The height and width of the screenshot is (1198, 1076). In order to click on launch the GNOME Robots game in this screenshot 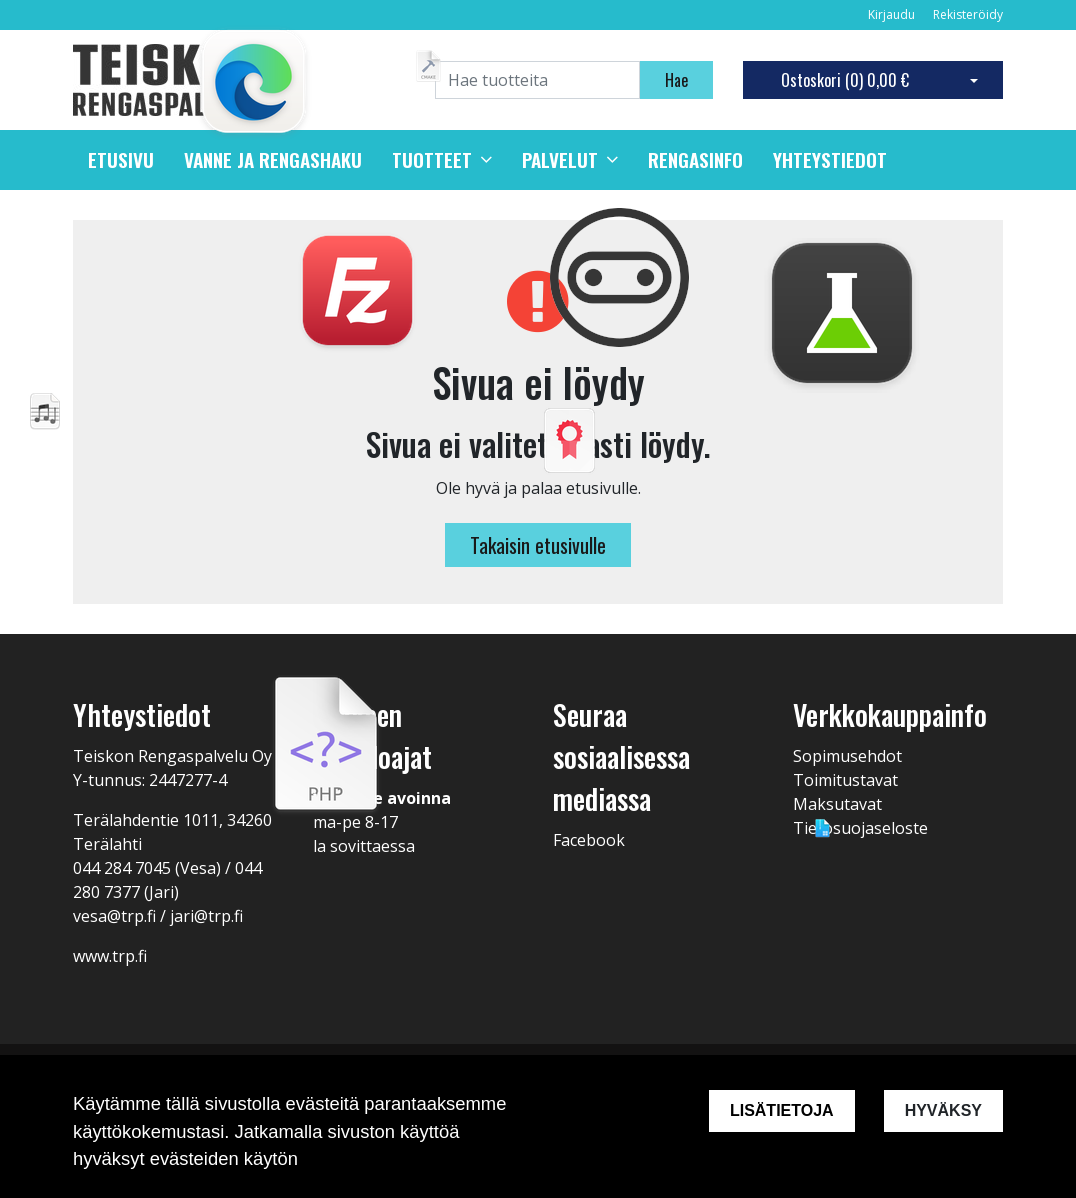, I will do `click(619, 277)`.